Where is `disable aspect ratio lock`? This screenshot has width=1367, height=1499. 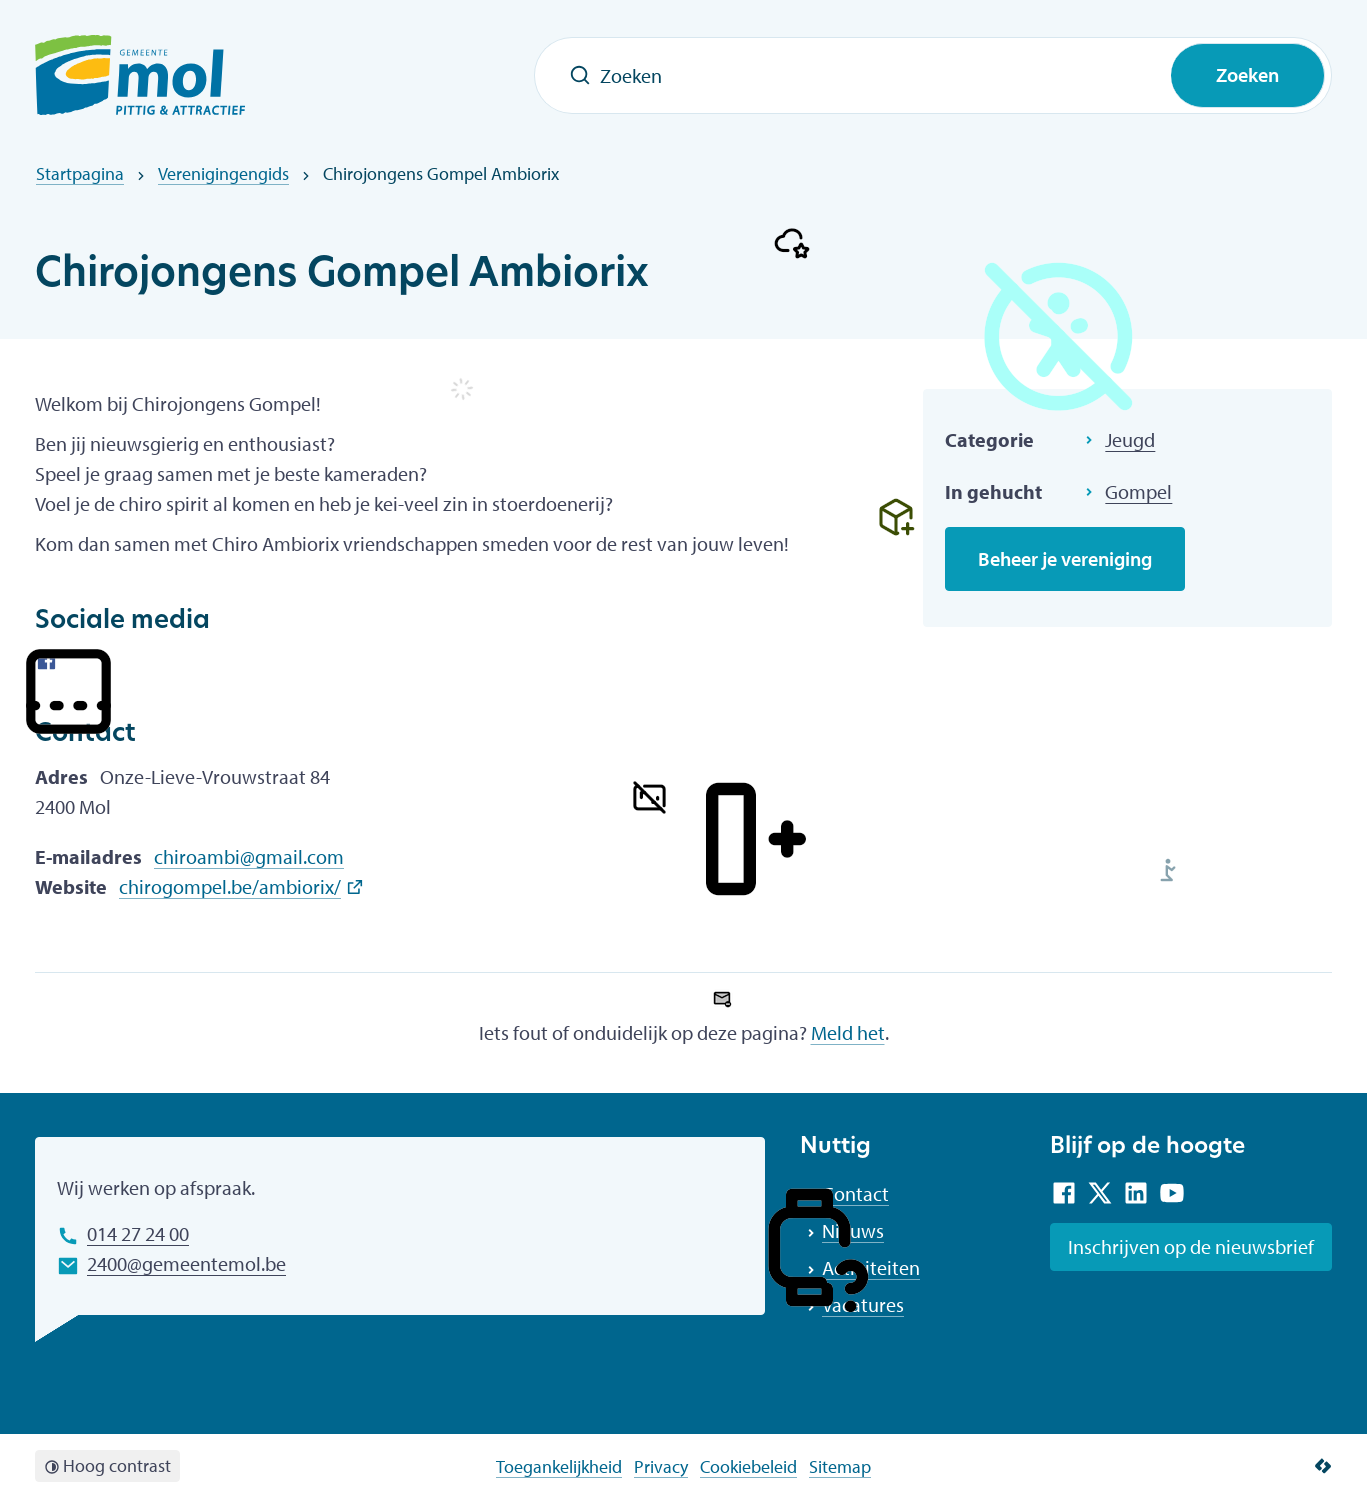 disable aspect ratio lock is located at coordinates (649, 797).